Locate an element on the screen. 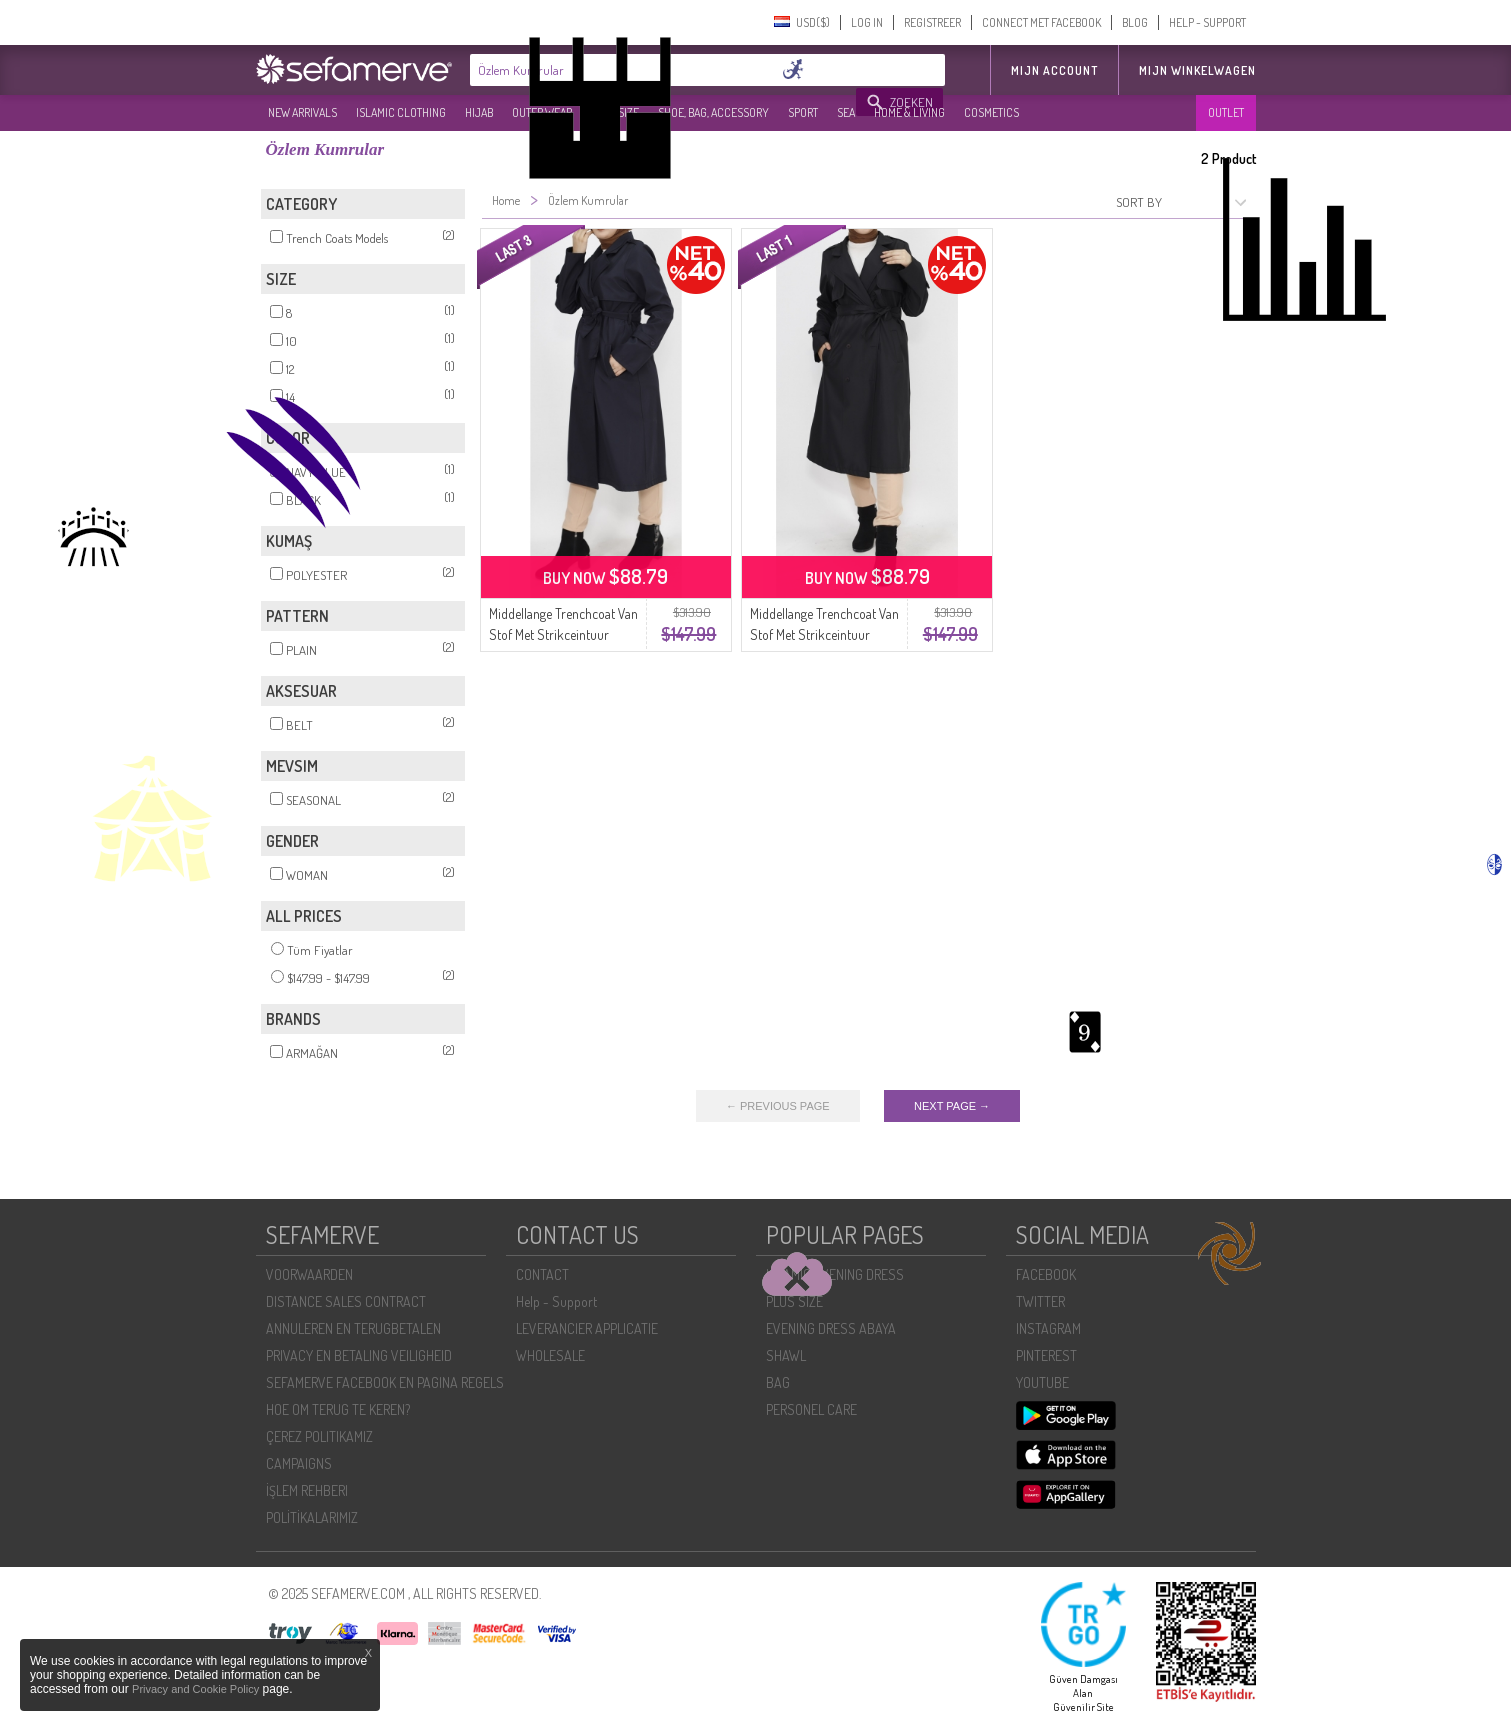 The height and width of the screenshot is (1729, 1511). view statistical data or analytics is located at coordinates (1304, 239).